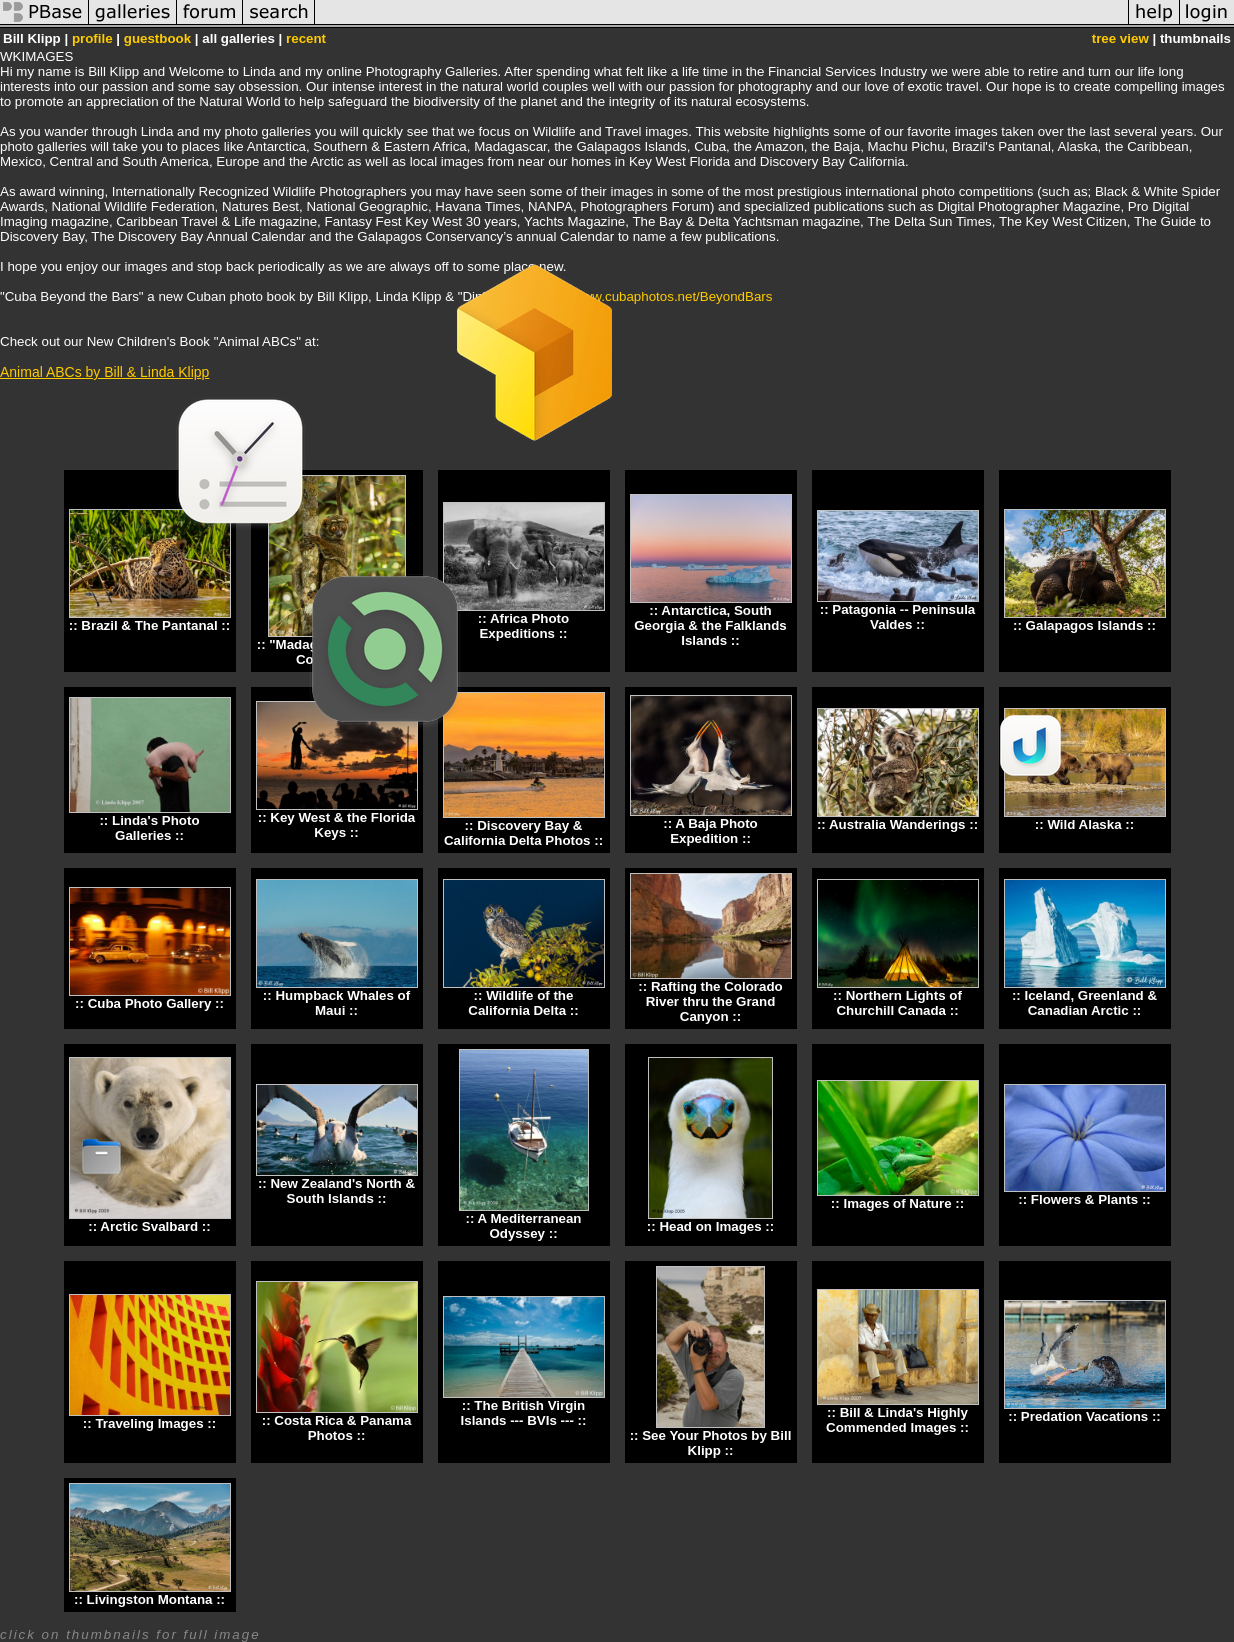  I want to click on open the void linux application, so click(385, 649).